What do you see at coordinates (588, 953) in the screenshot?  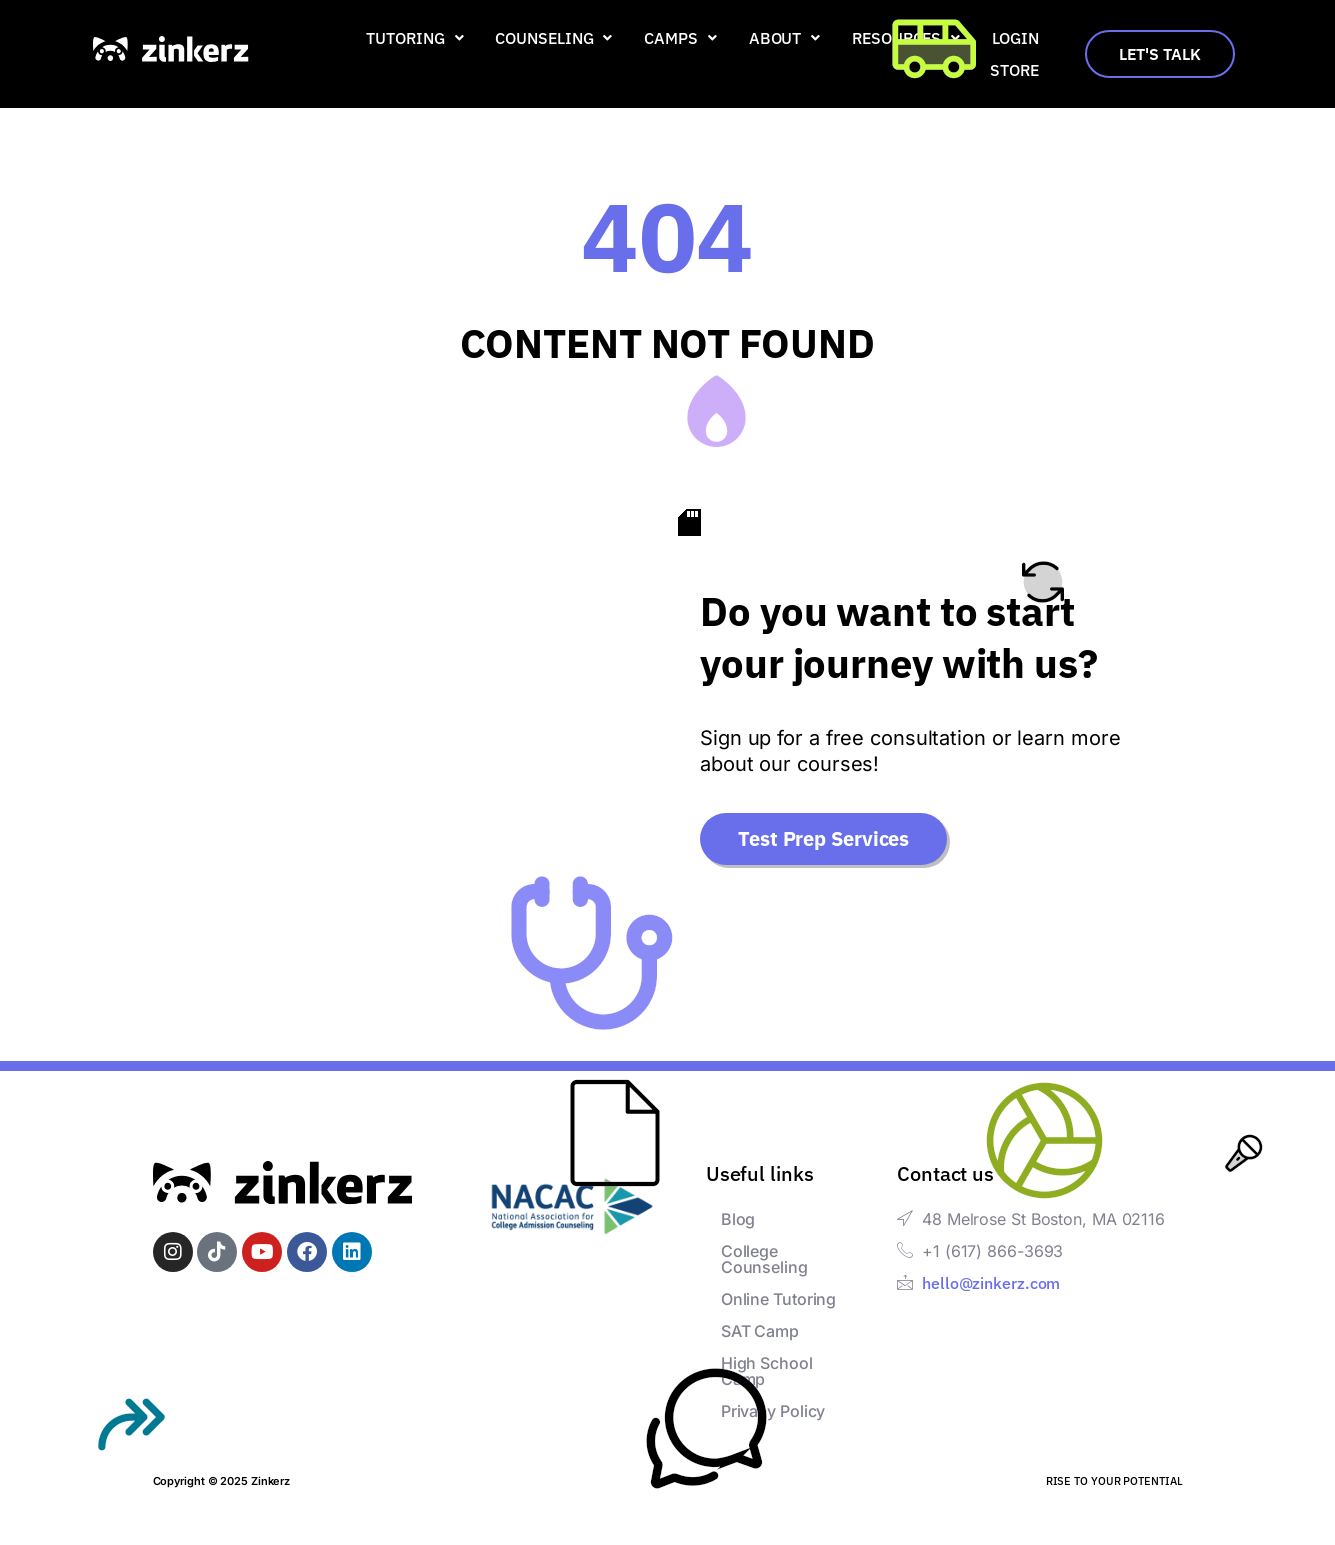 I see `access health or medical features` at bounding box center [588, 953].